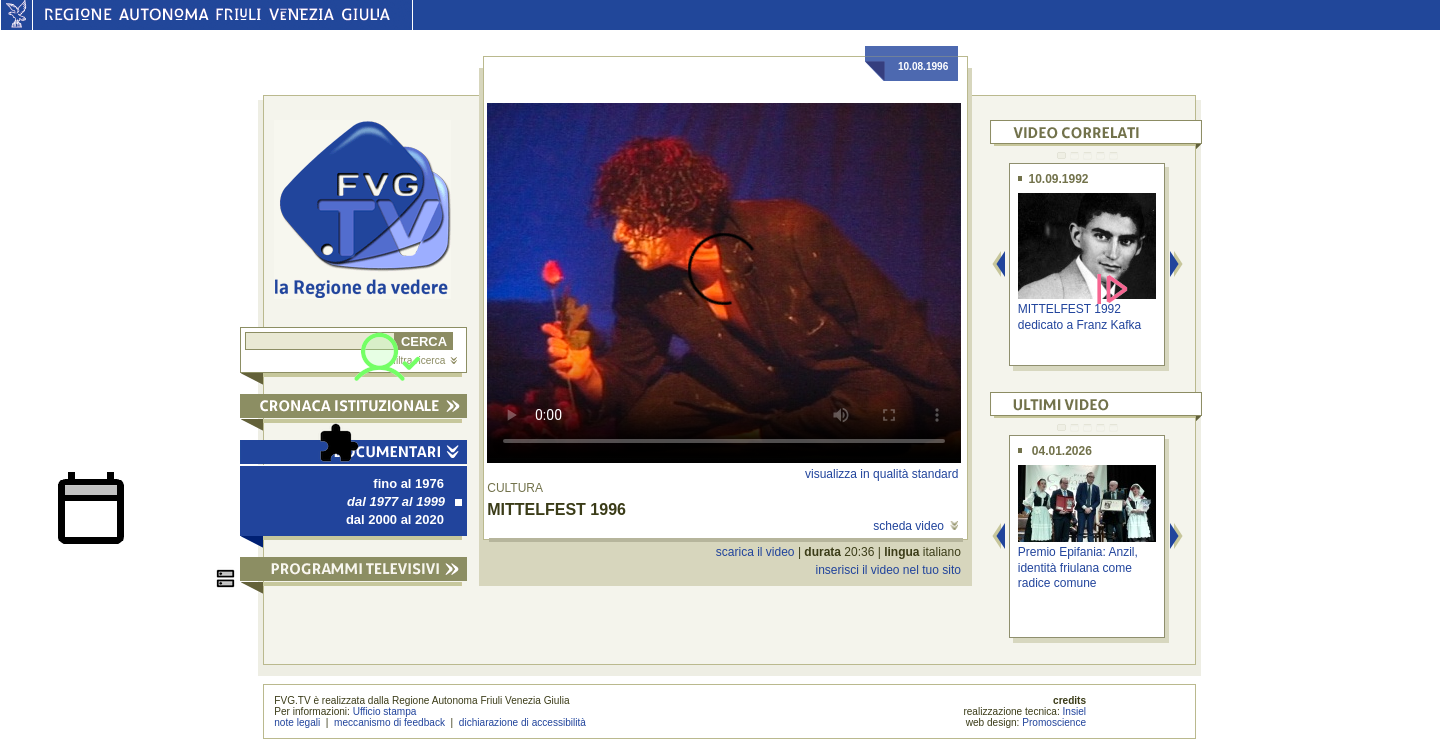  Describe the element at coordinates (385, 359) in the screenshot. I see `confirm or verify a user account` at that location.